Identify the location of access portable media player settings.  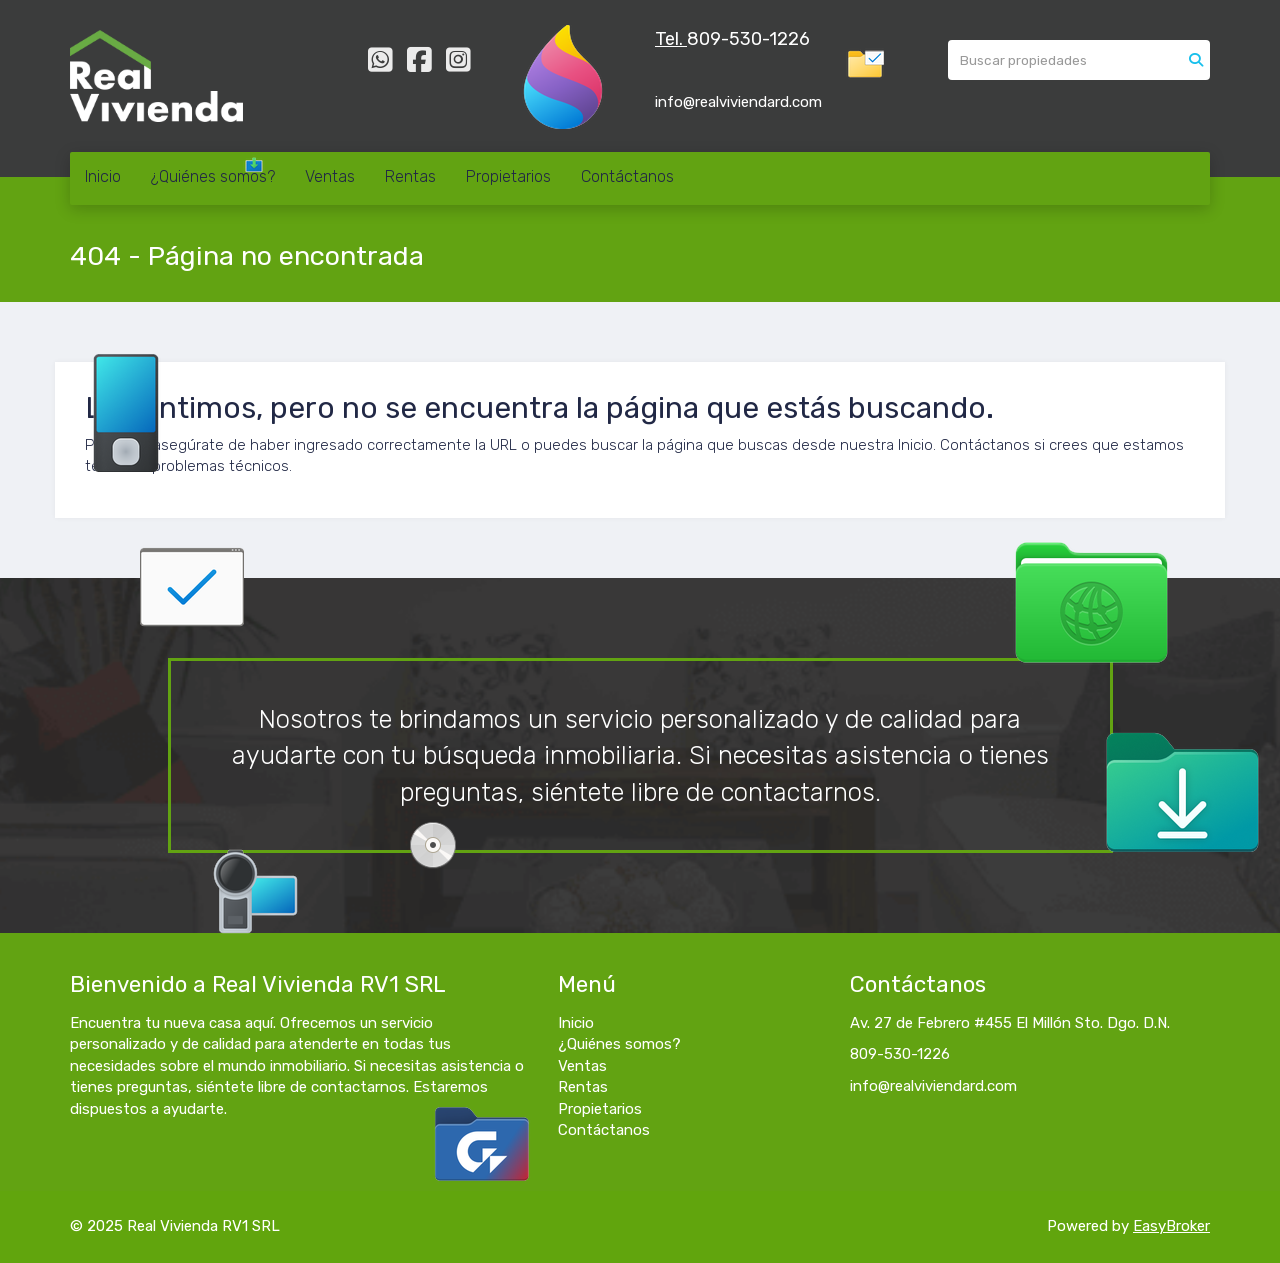
(126, 413).